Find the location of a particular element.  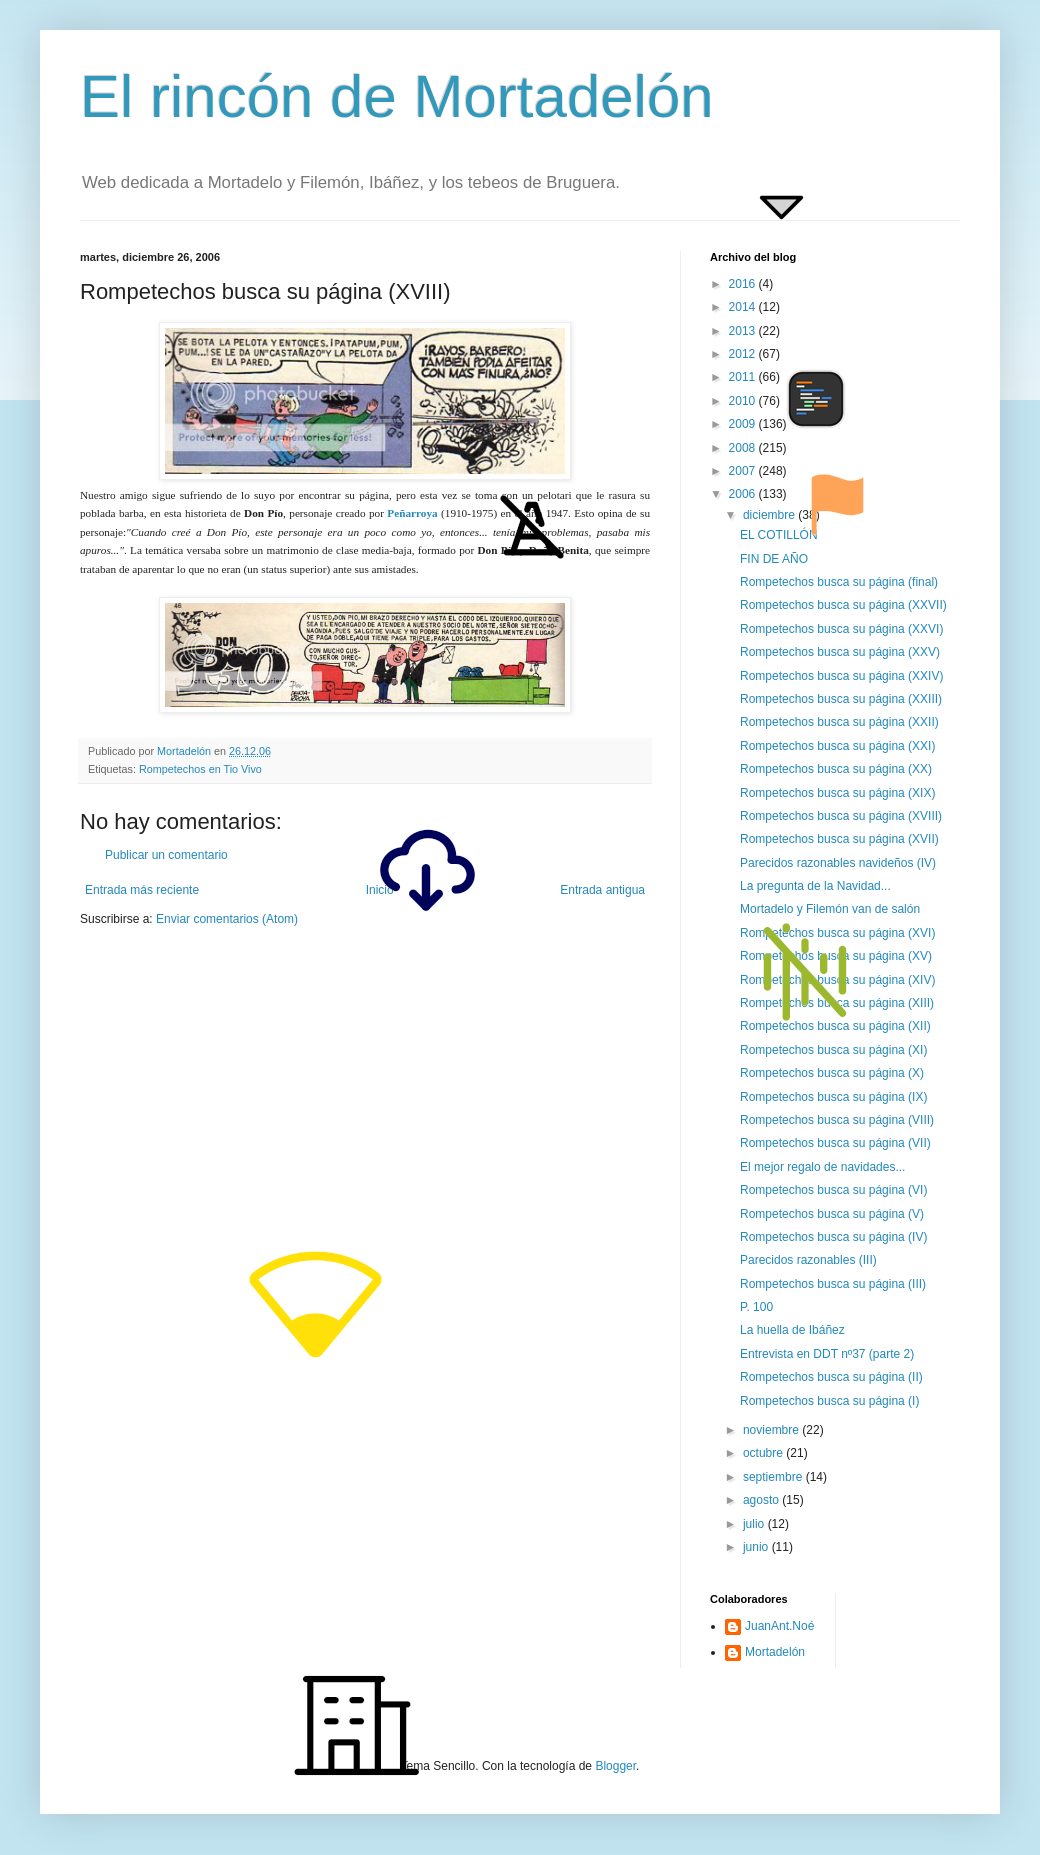

view office or workplace location is located at coordinates (352, 1725).